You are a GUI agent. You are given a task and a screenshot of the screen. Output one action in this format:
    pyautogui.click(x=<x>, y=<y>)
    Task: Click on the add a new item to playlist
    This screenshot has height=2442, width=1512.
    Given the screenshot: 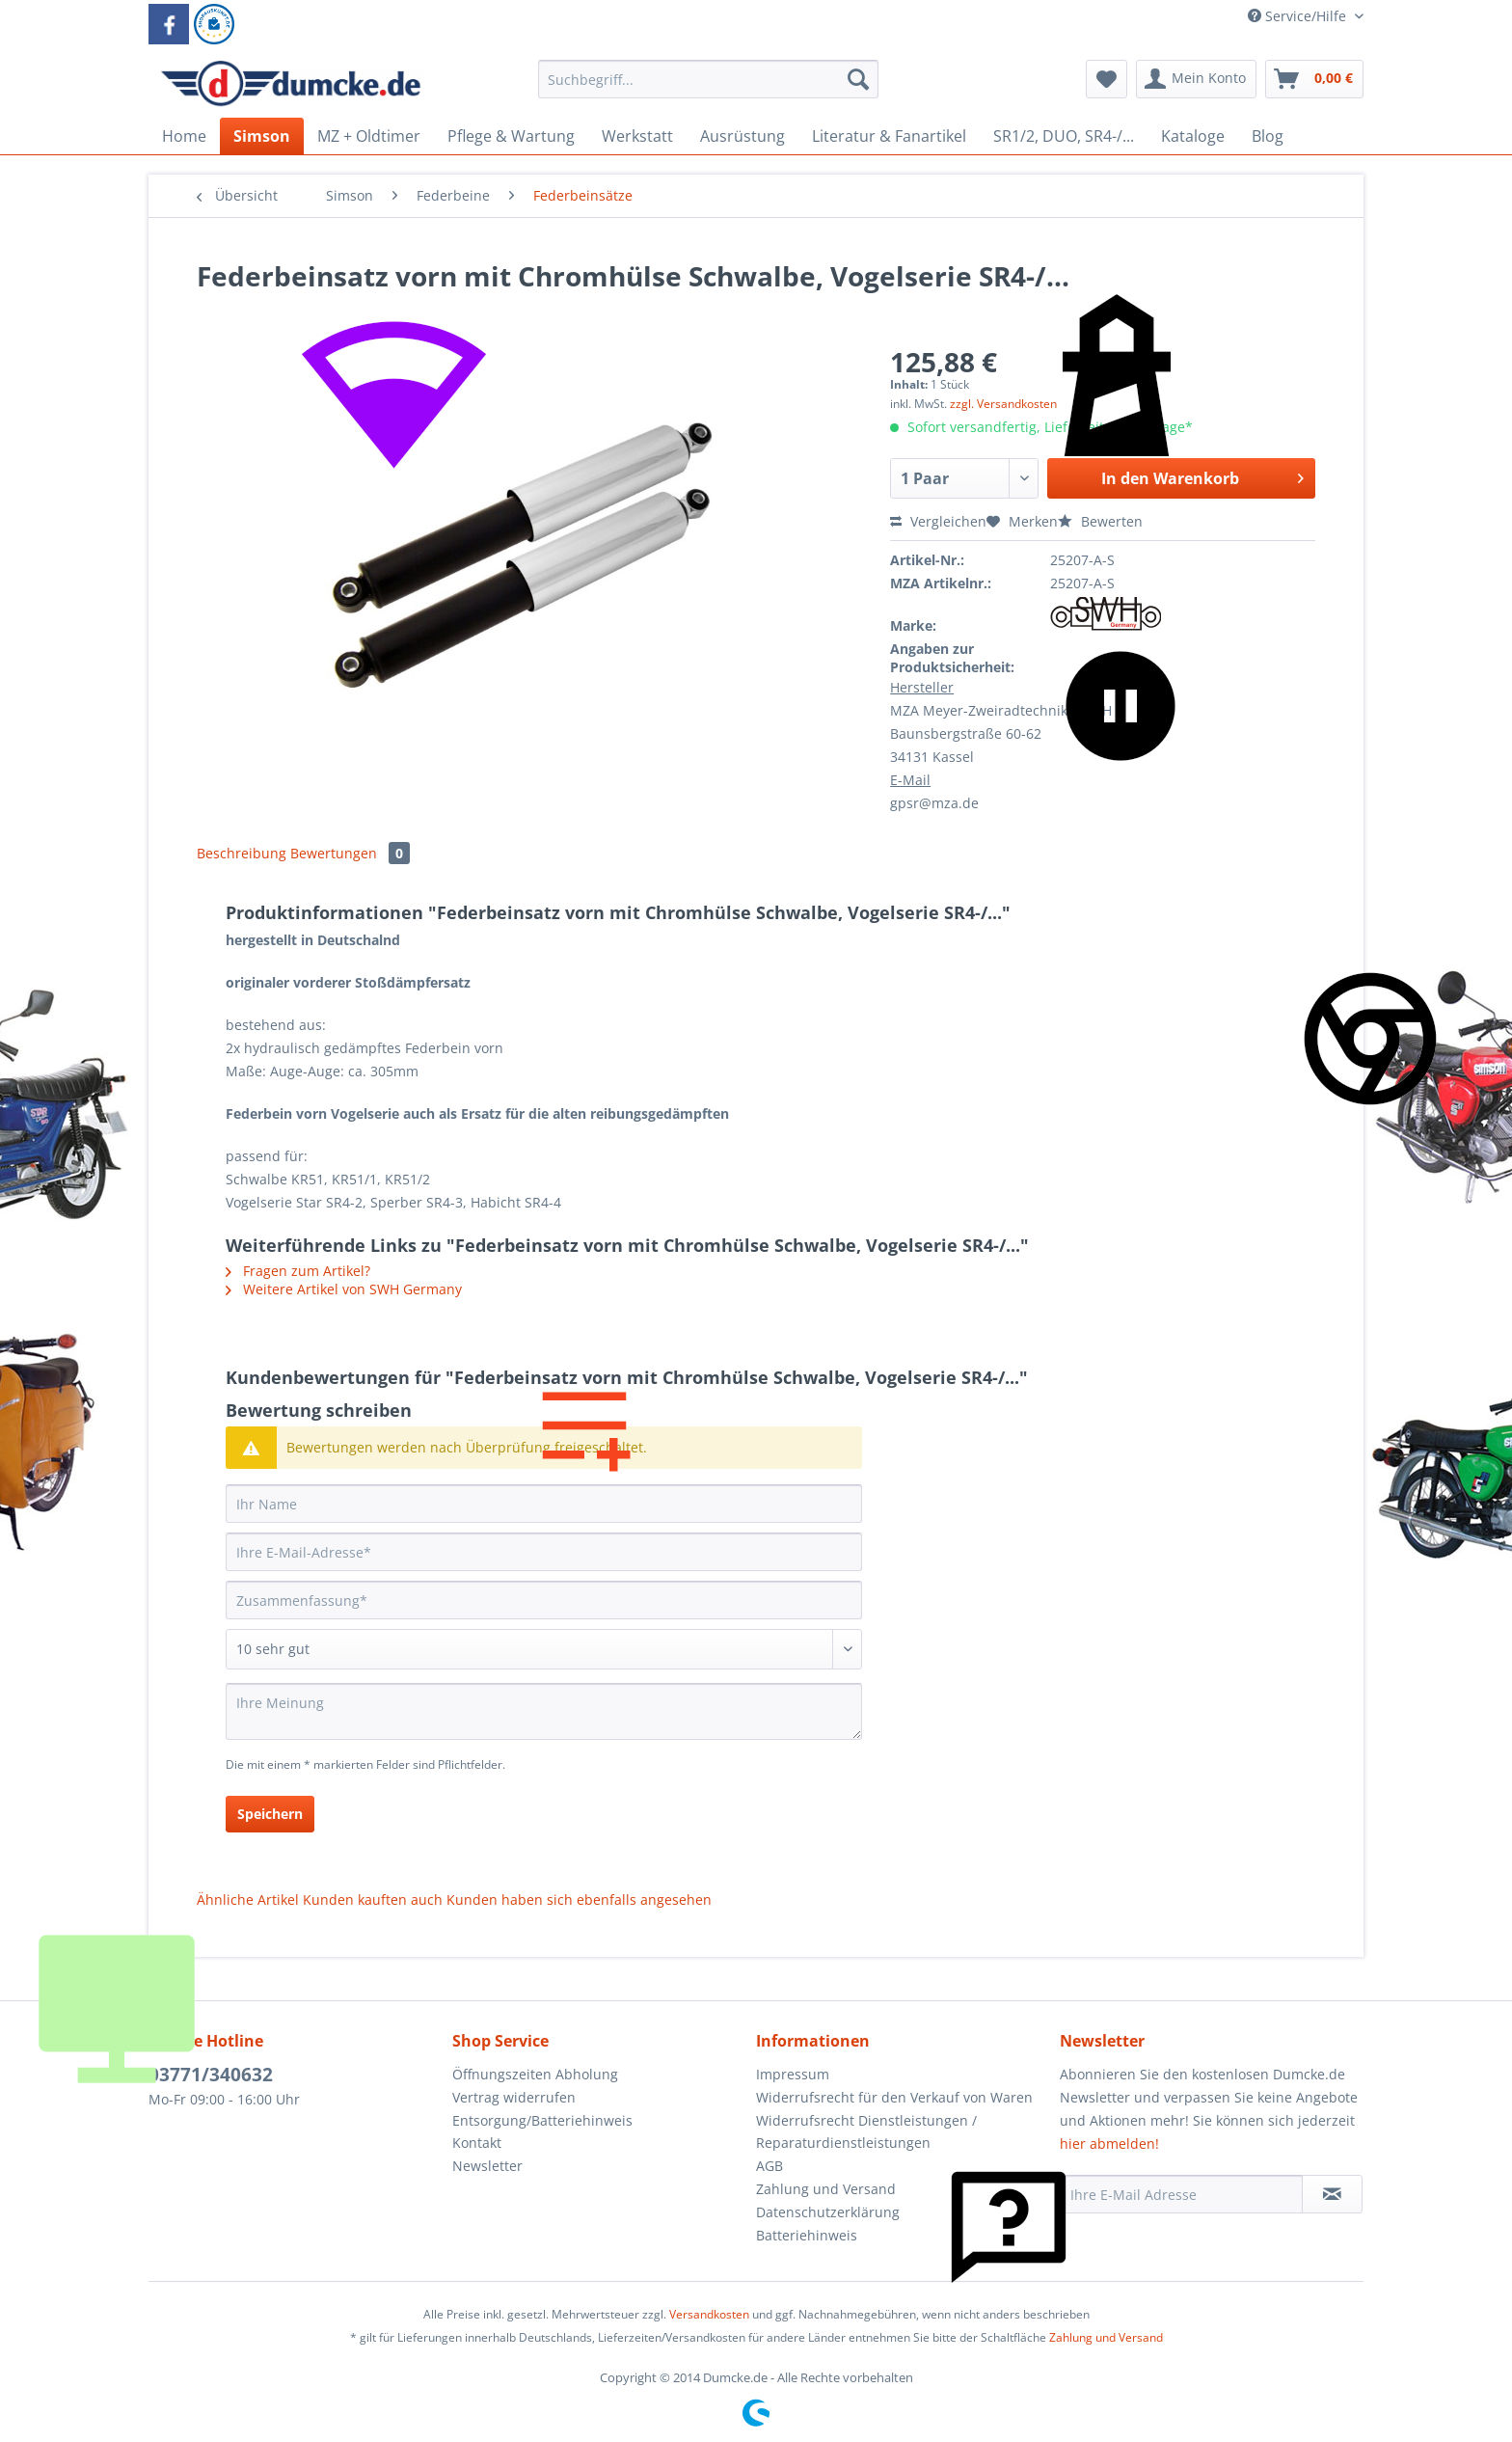 What is the action you would take?
    pyautogui.click(x=584, y=1425)
    